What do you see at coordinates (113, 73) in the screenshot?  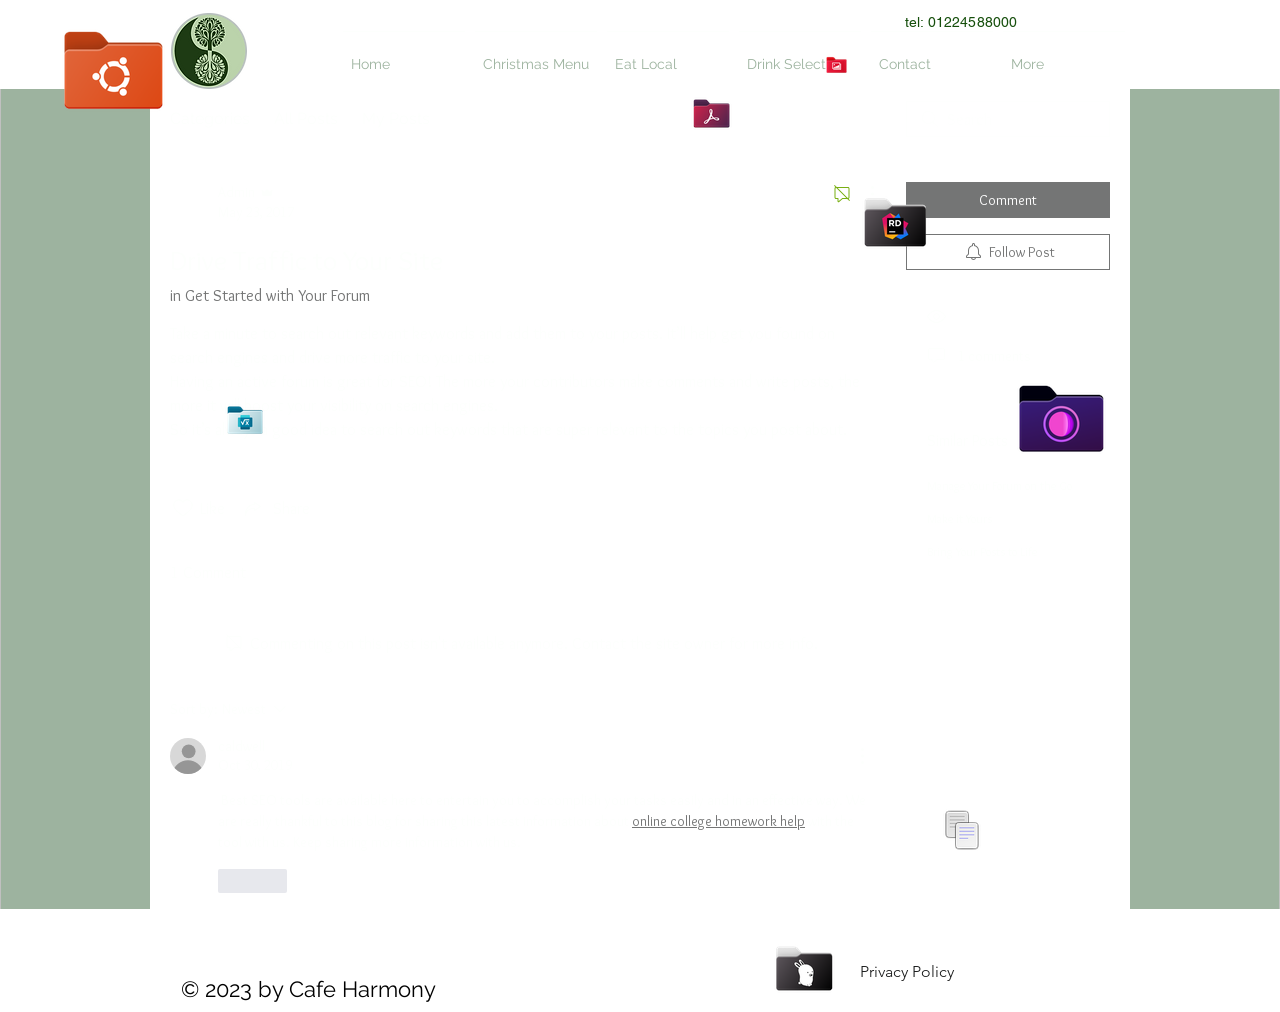 I see `open ubuntu system folder` at bounding box center [113, 73].